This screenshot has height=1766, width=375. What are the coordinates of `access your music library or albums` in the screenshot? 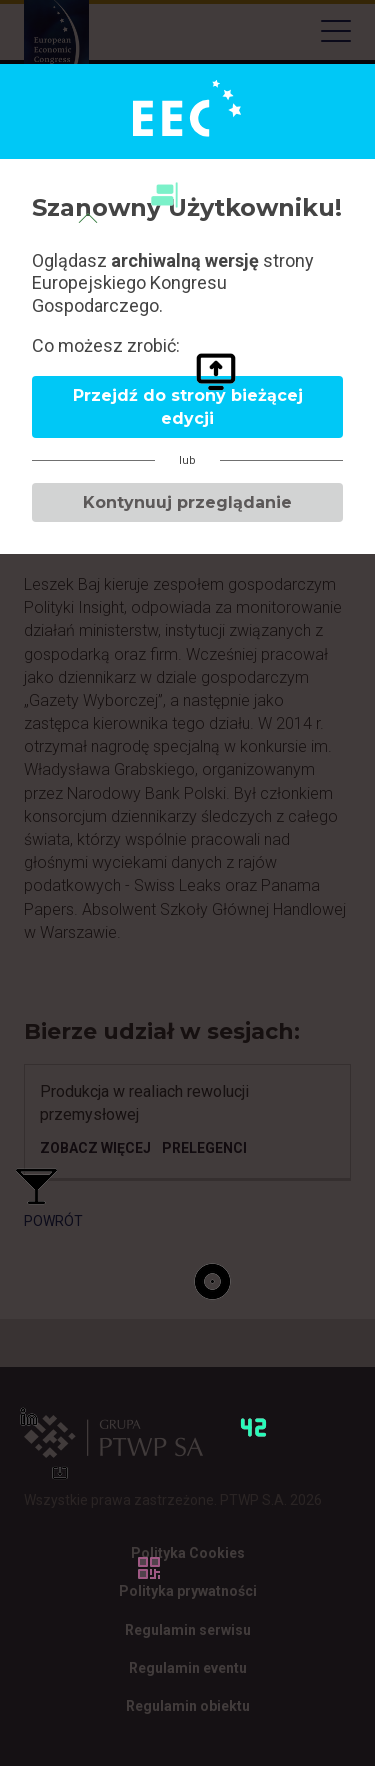 It's located at (212, 1281).